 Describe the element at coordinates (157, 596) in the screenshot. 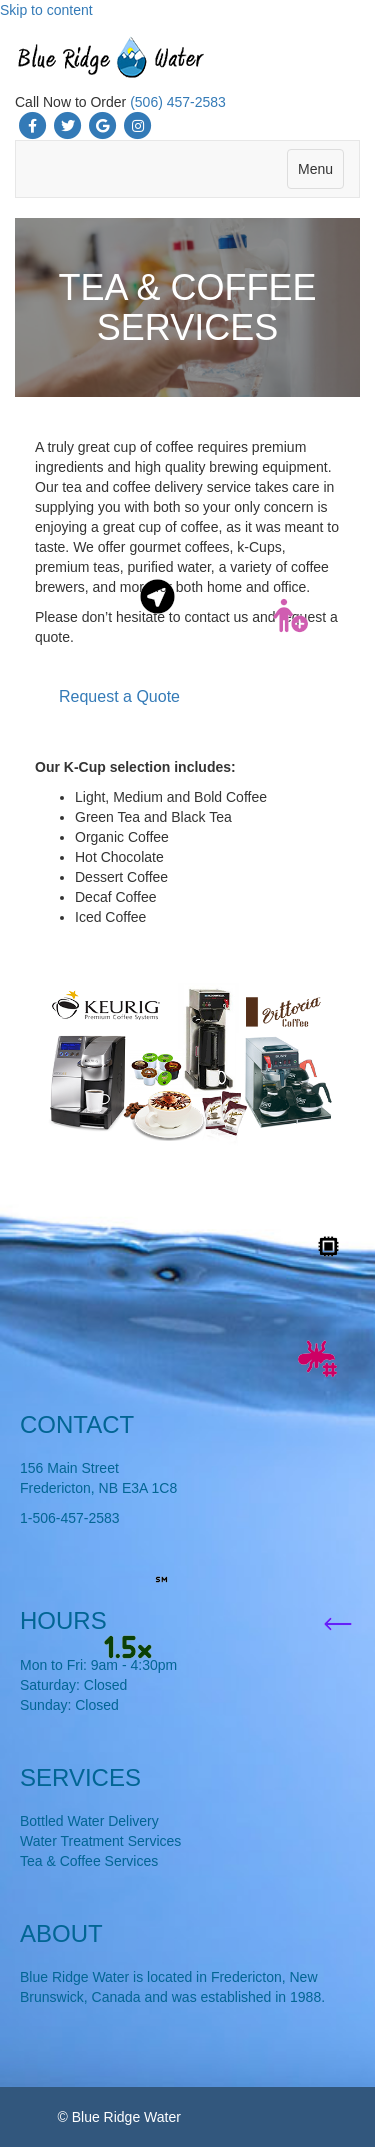

I see `access location services` at that location.